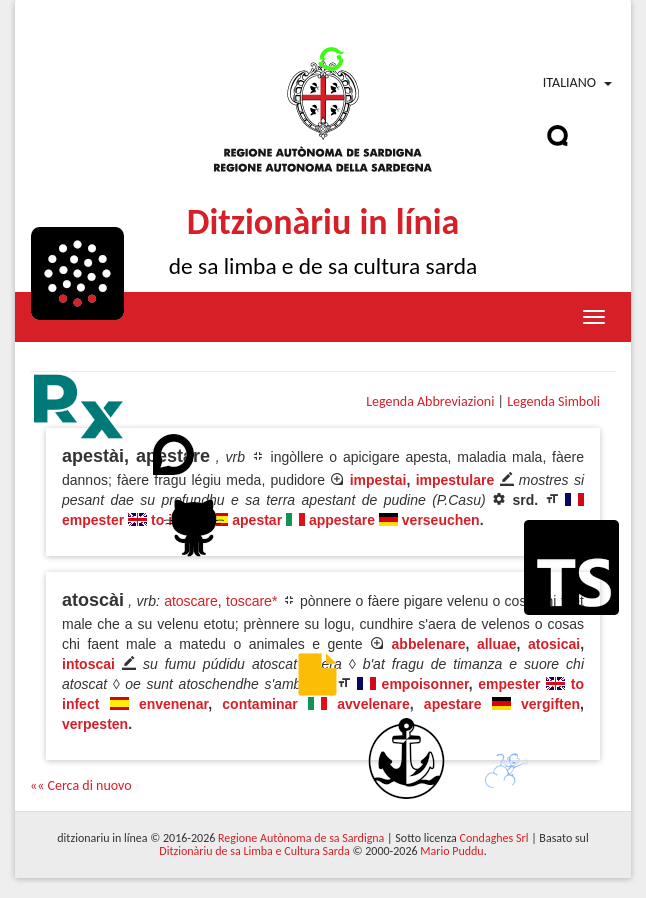  I want to click on open the Photocrowd app, so click(77, 273).